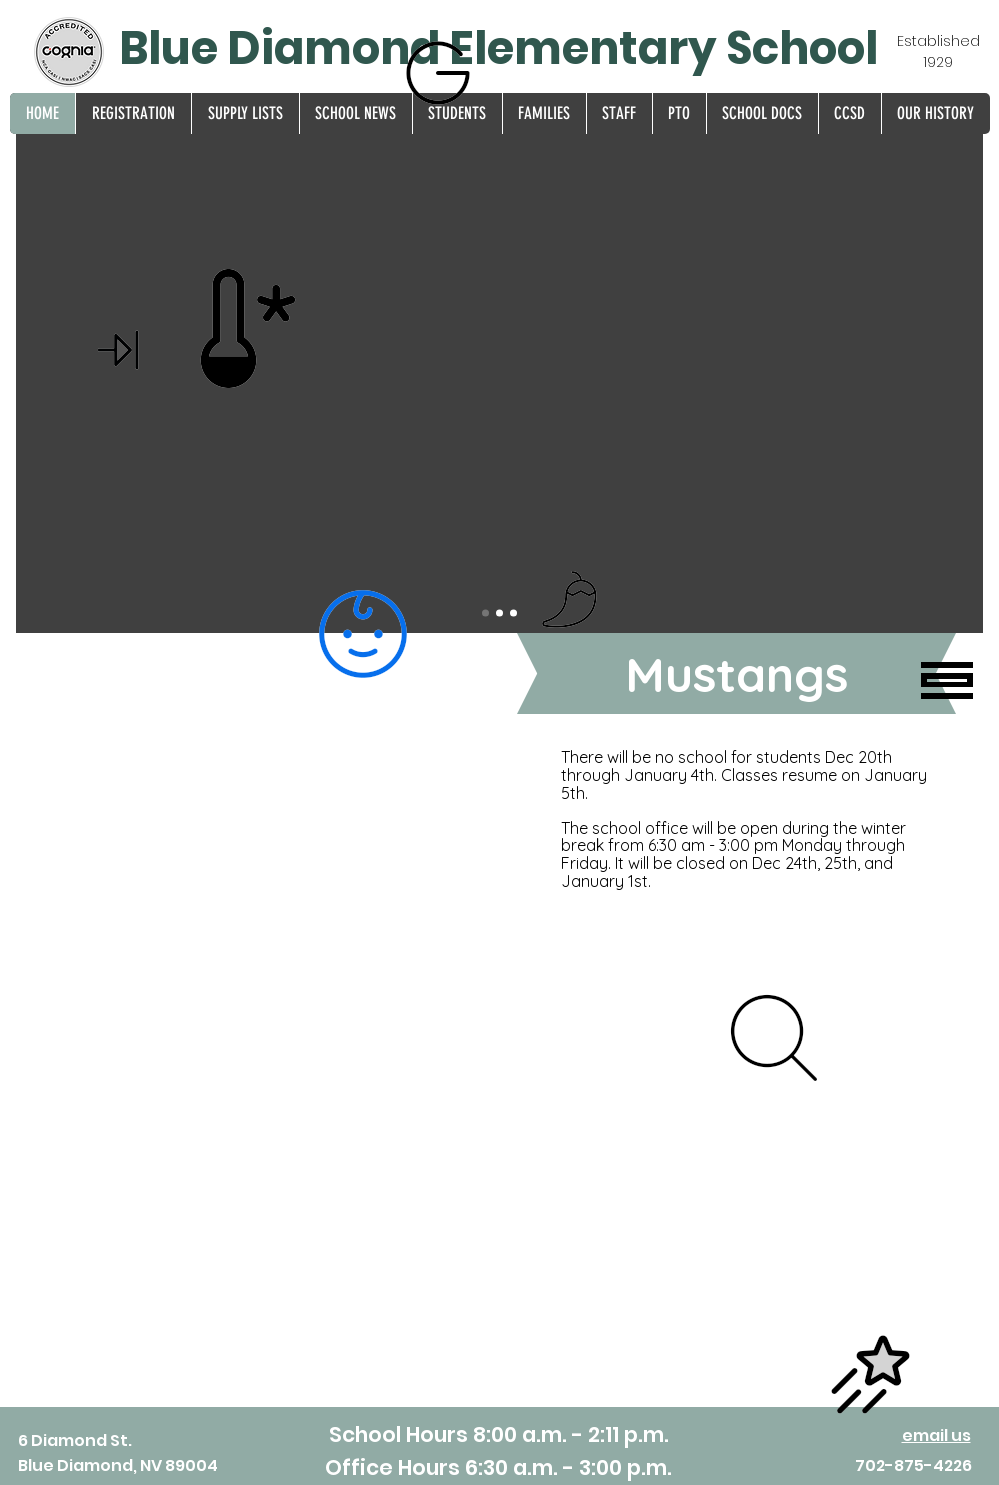  I want to click on switch to day view in calendar, so click(947, 679).